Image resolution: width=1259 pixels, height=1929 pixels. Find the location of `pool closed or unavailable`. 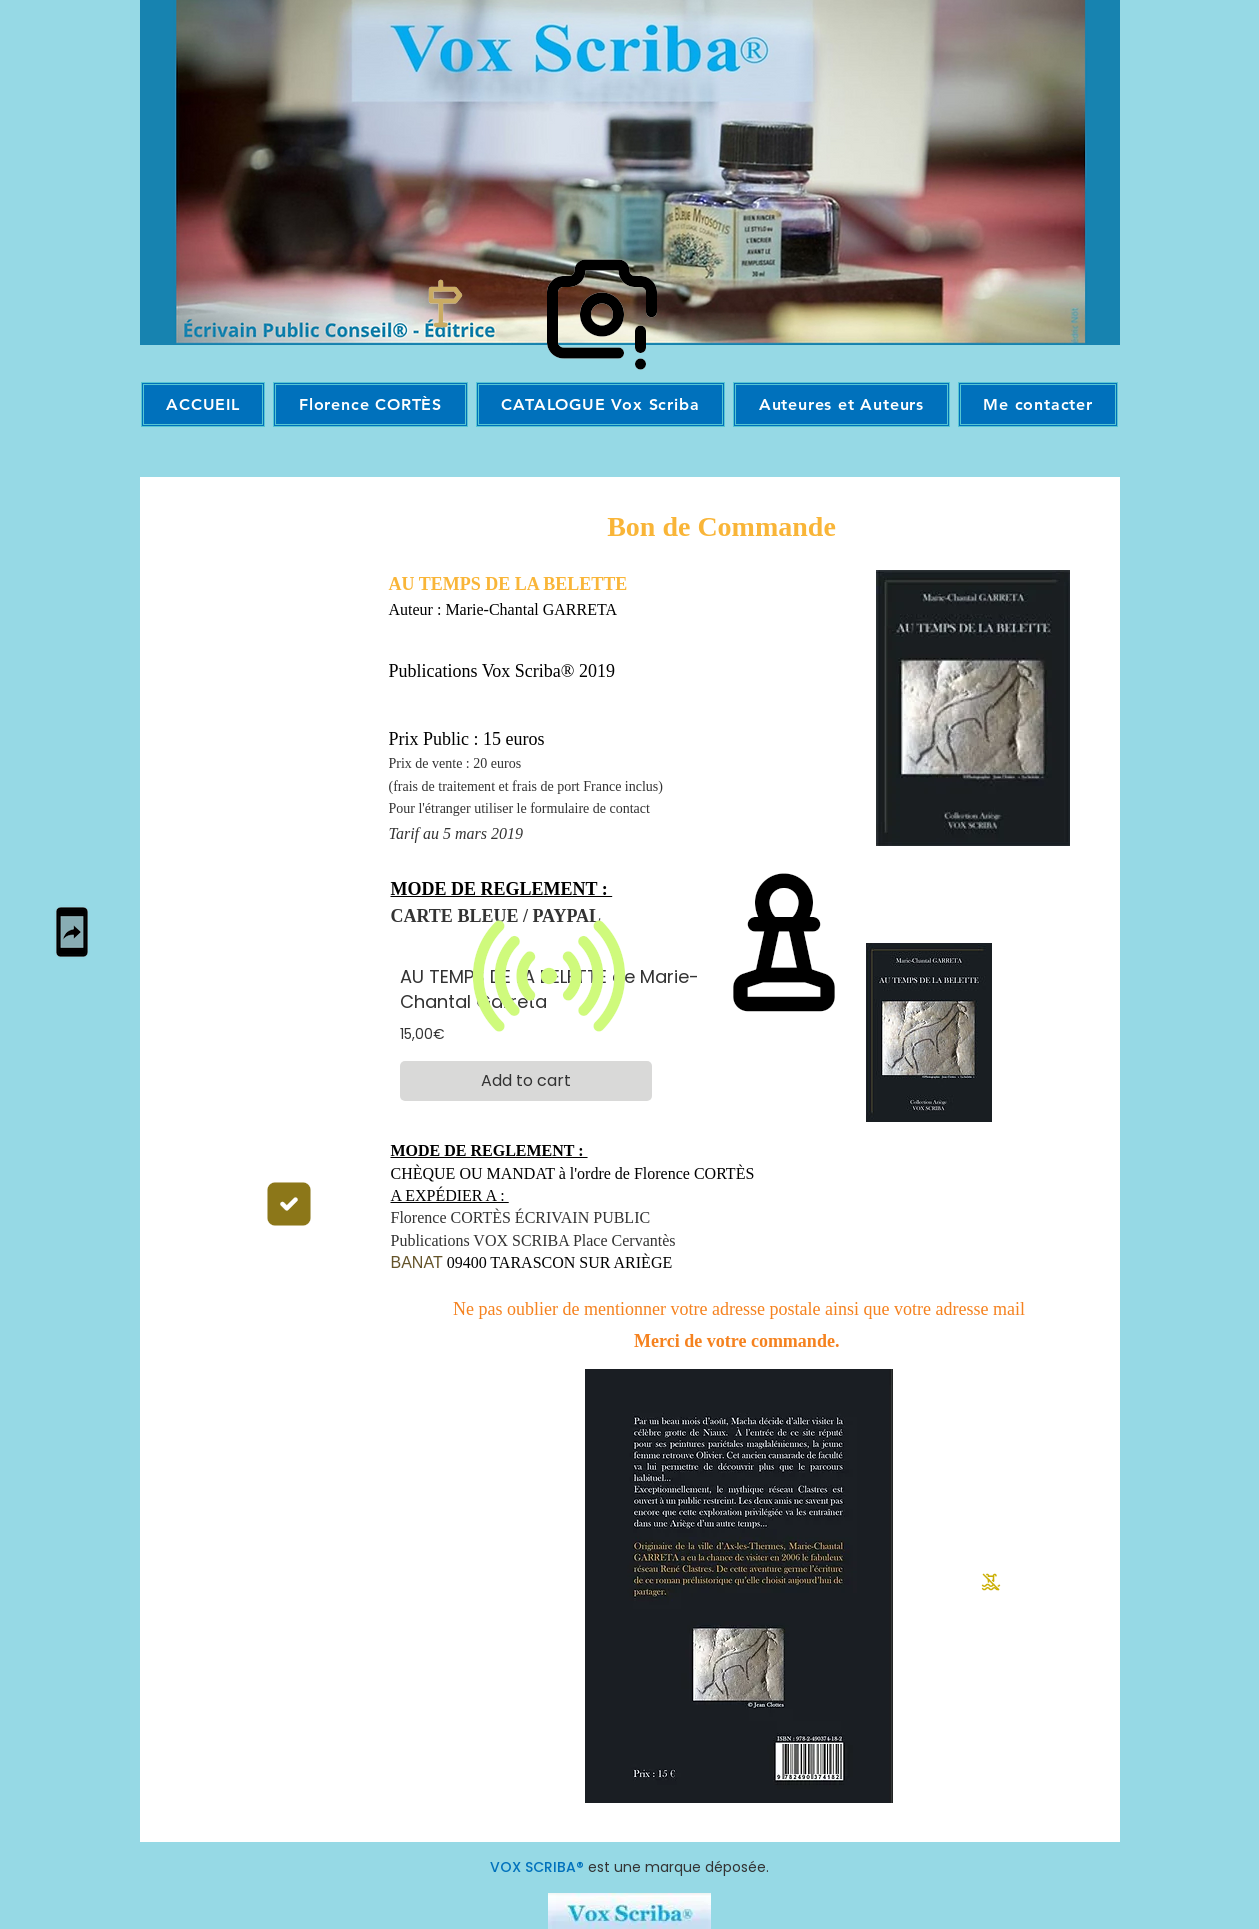

pool closed or unavailable is located at coordinates (991, 1582).